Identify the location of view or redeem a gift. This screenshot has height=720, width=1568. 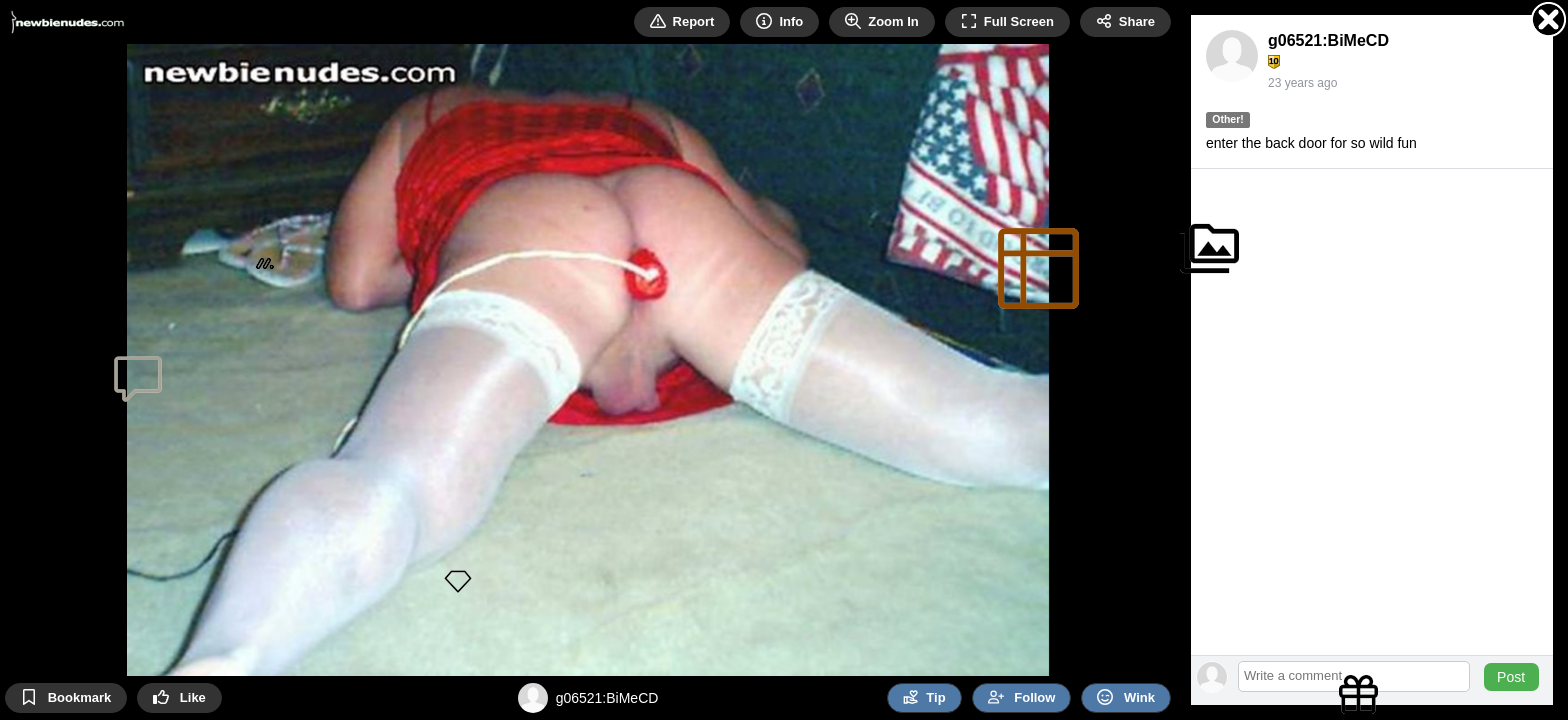
(1358, 694).